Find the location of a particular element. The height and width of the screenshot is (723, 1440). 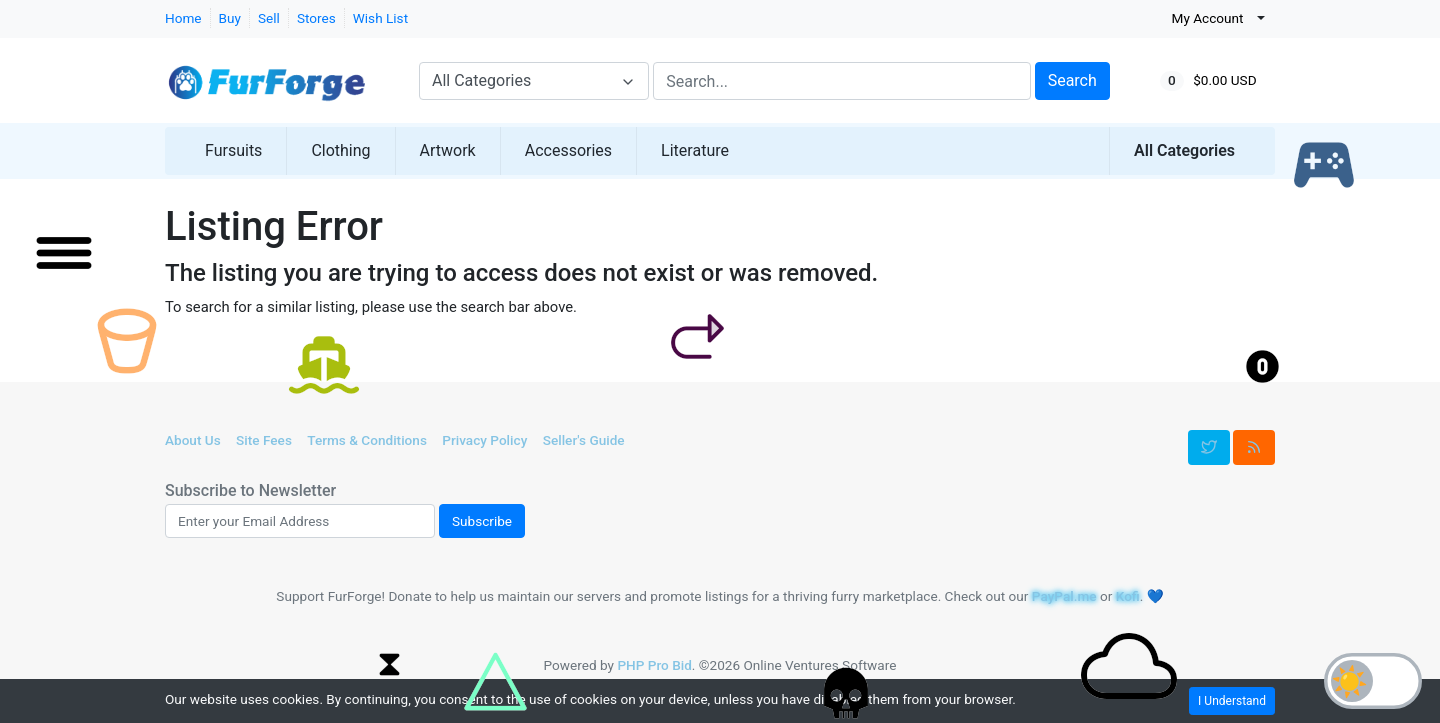

fill tool for painting or coloring areas is located at coordinates (127, 341).